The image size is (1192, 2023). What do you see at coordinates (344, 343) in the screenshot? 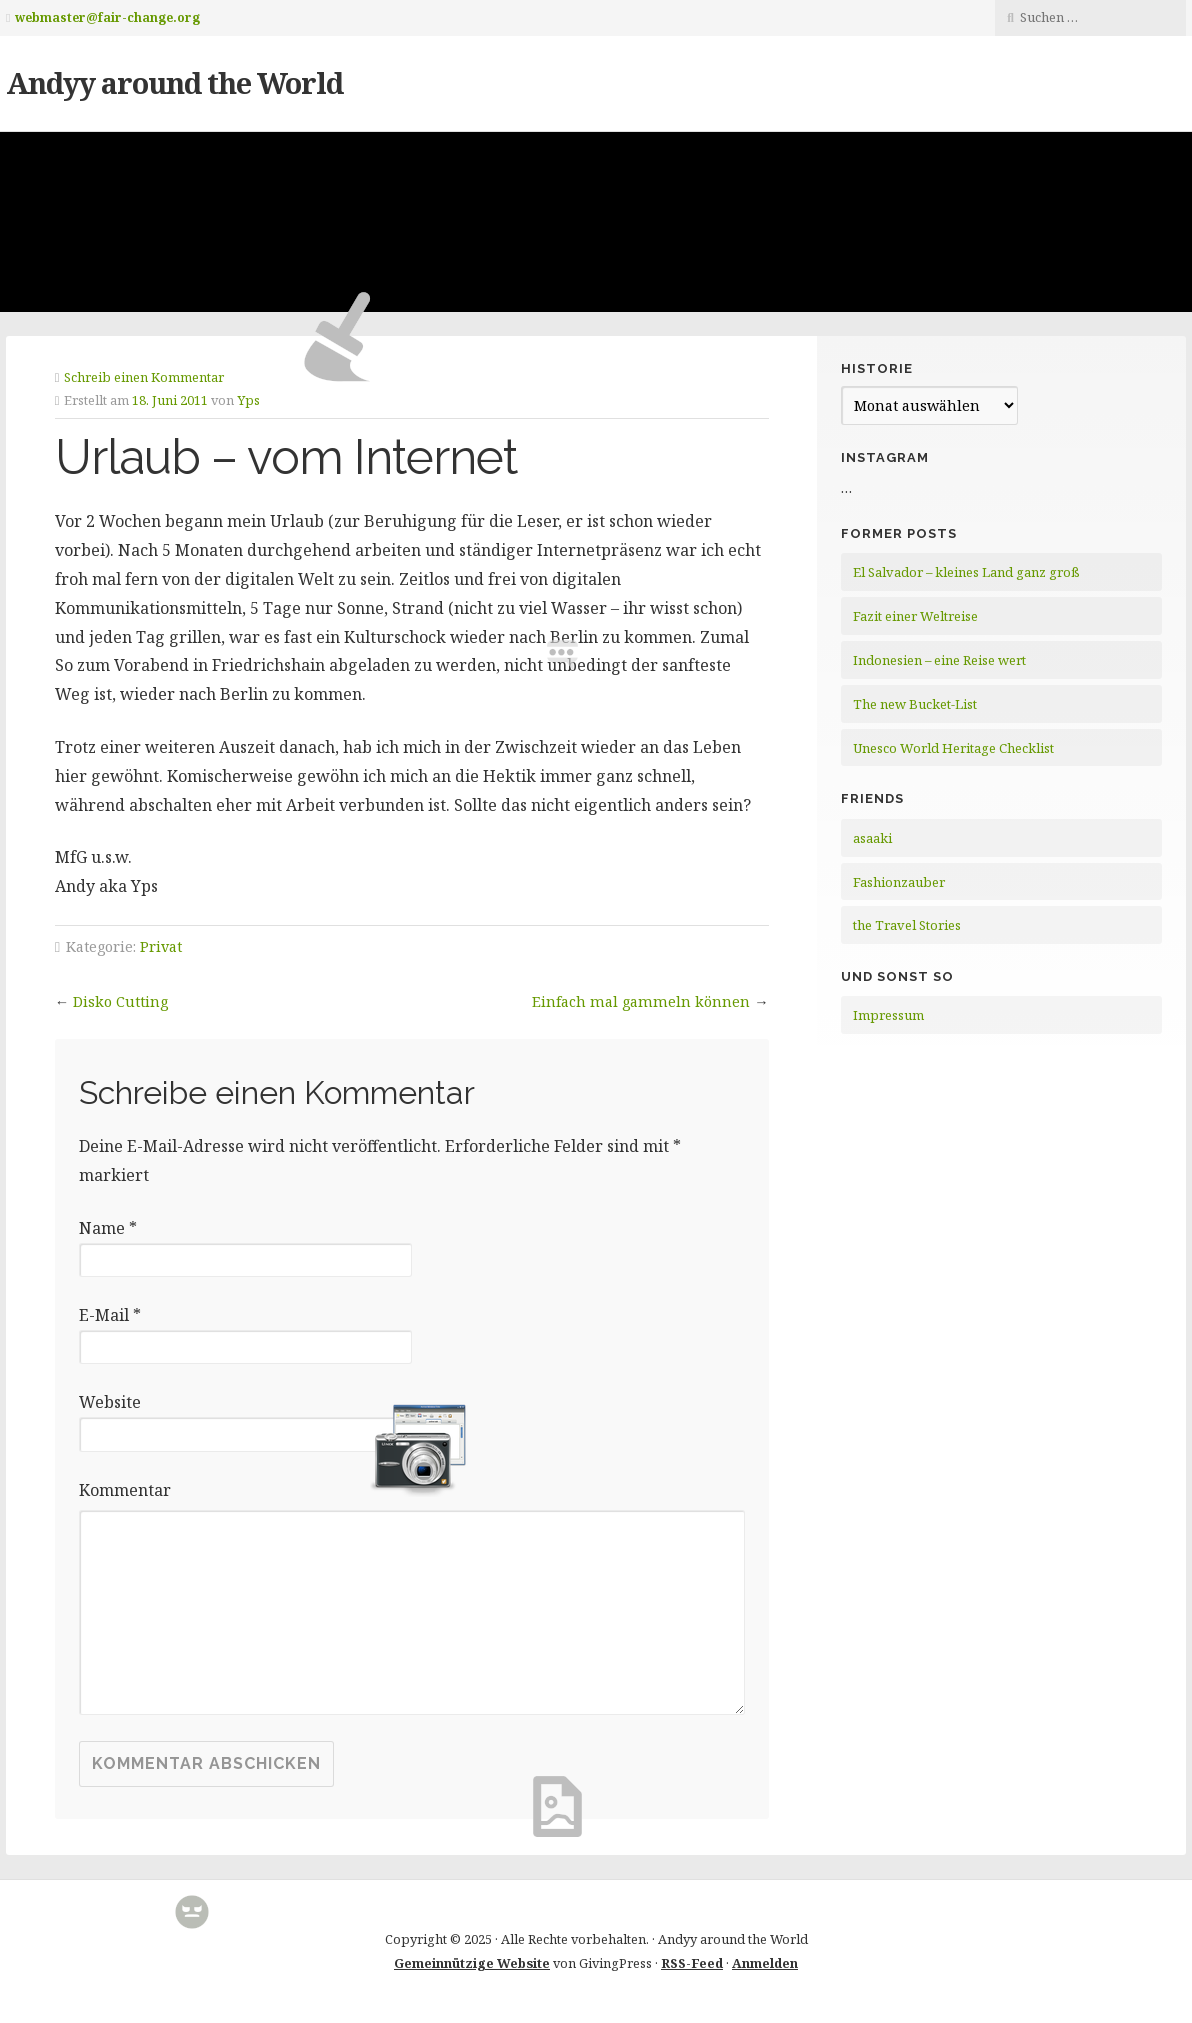
I see `clear all items or entries` at bounding box center [344, 343].